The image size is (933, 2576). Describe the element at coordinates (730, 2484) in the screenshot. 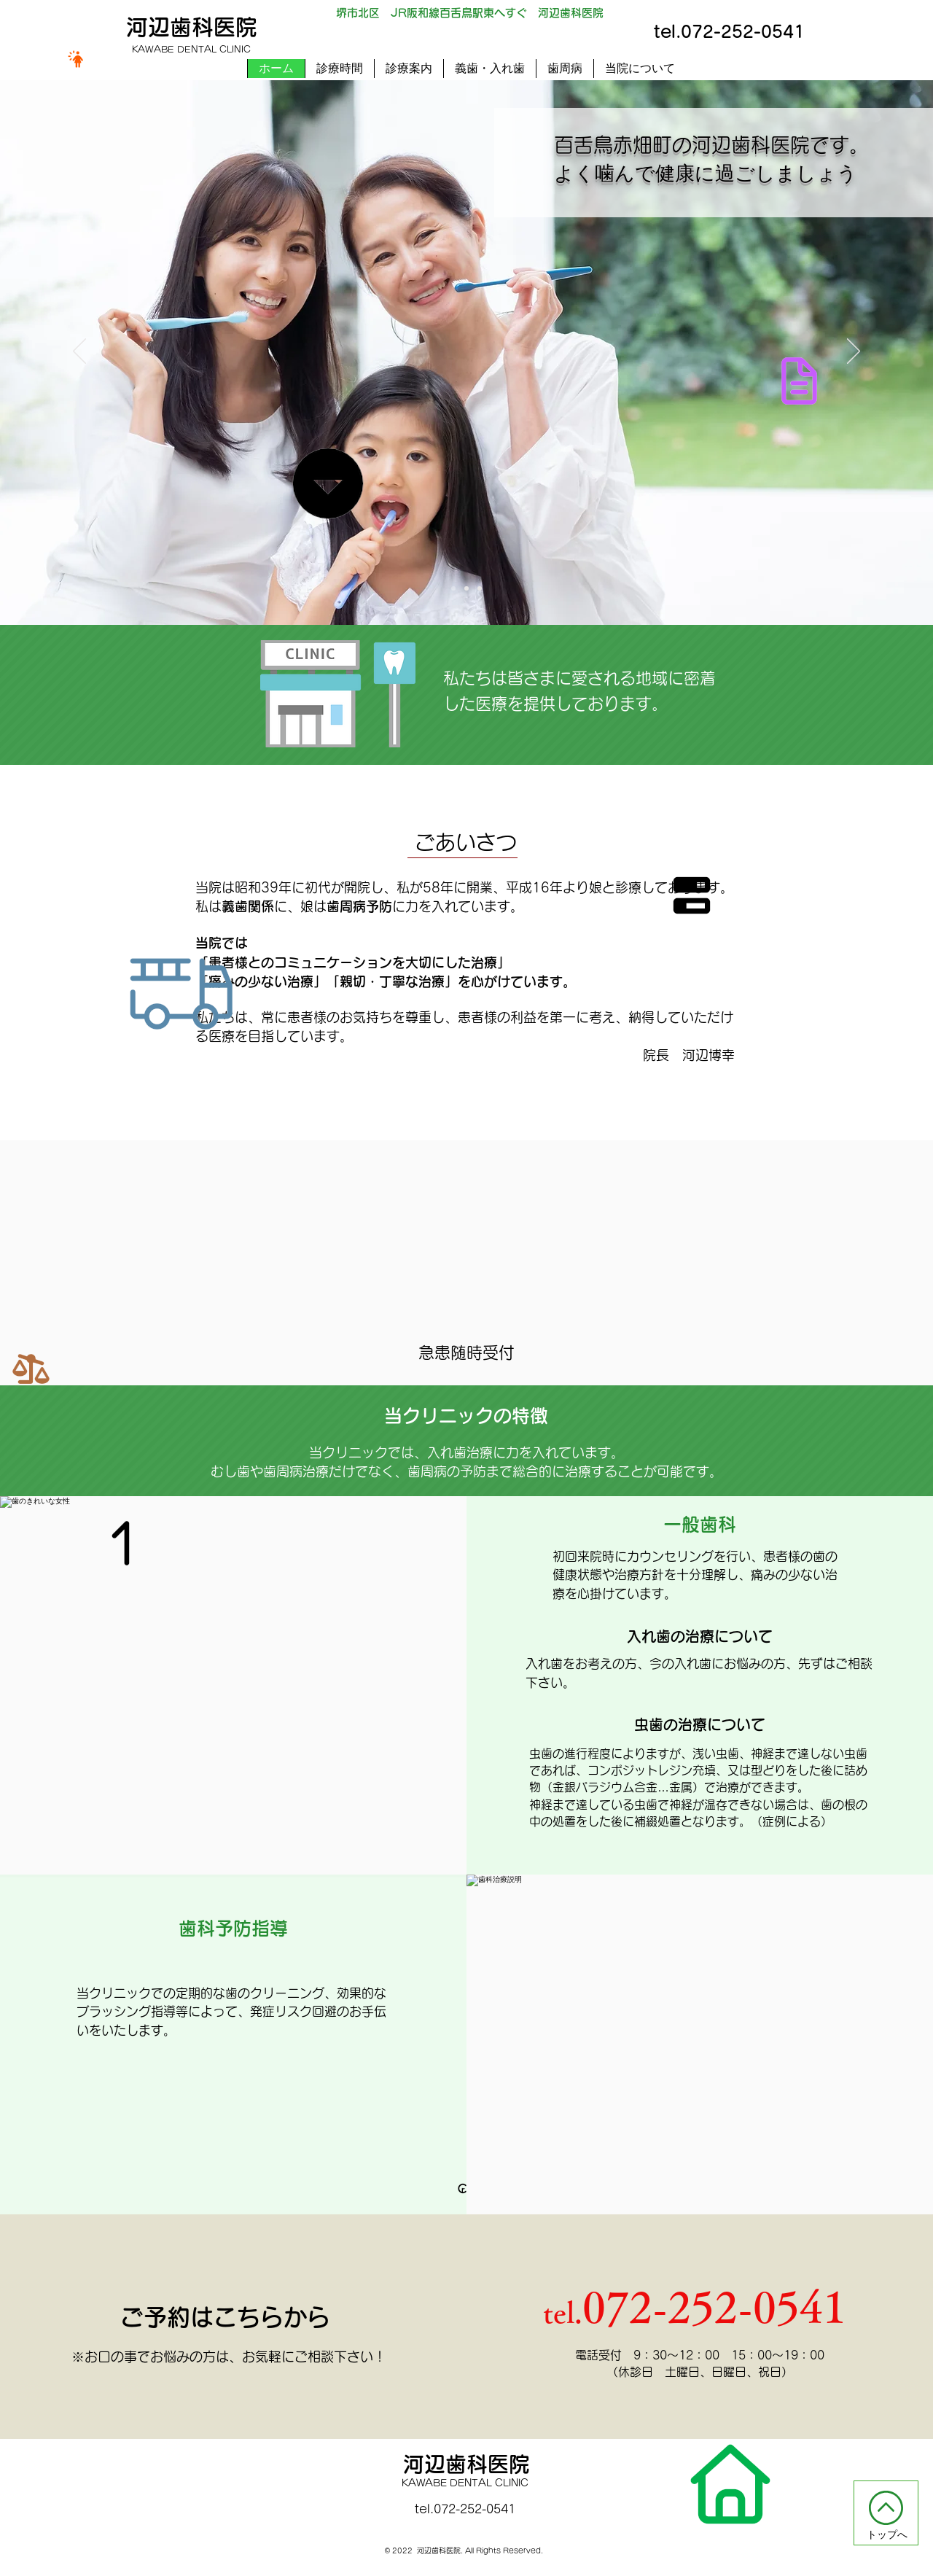

I see `navigate to home screen` at that location.